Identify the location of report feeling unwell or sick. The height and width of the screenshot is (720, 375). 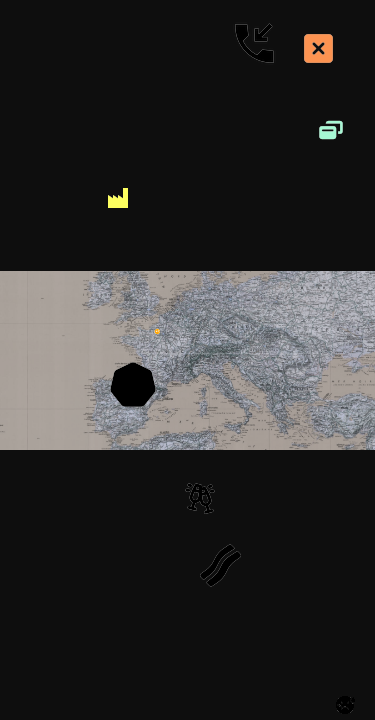
(345, 705).